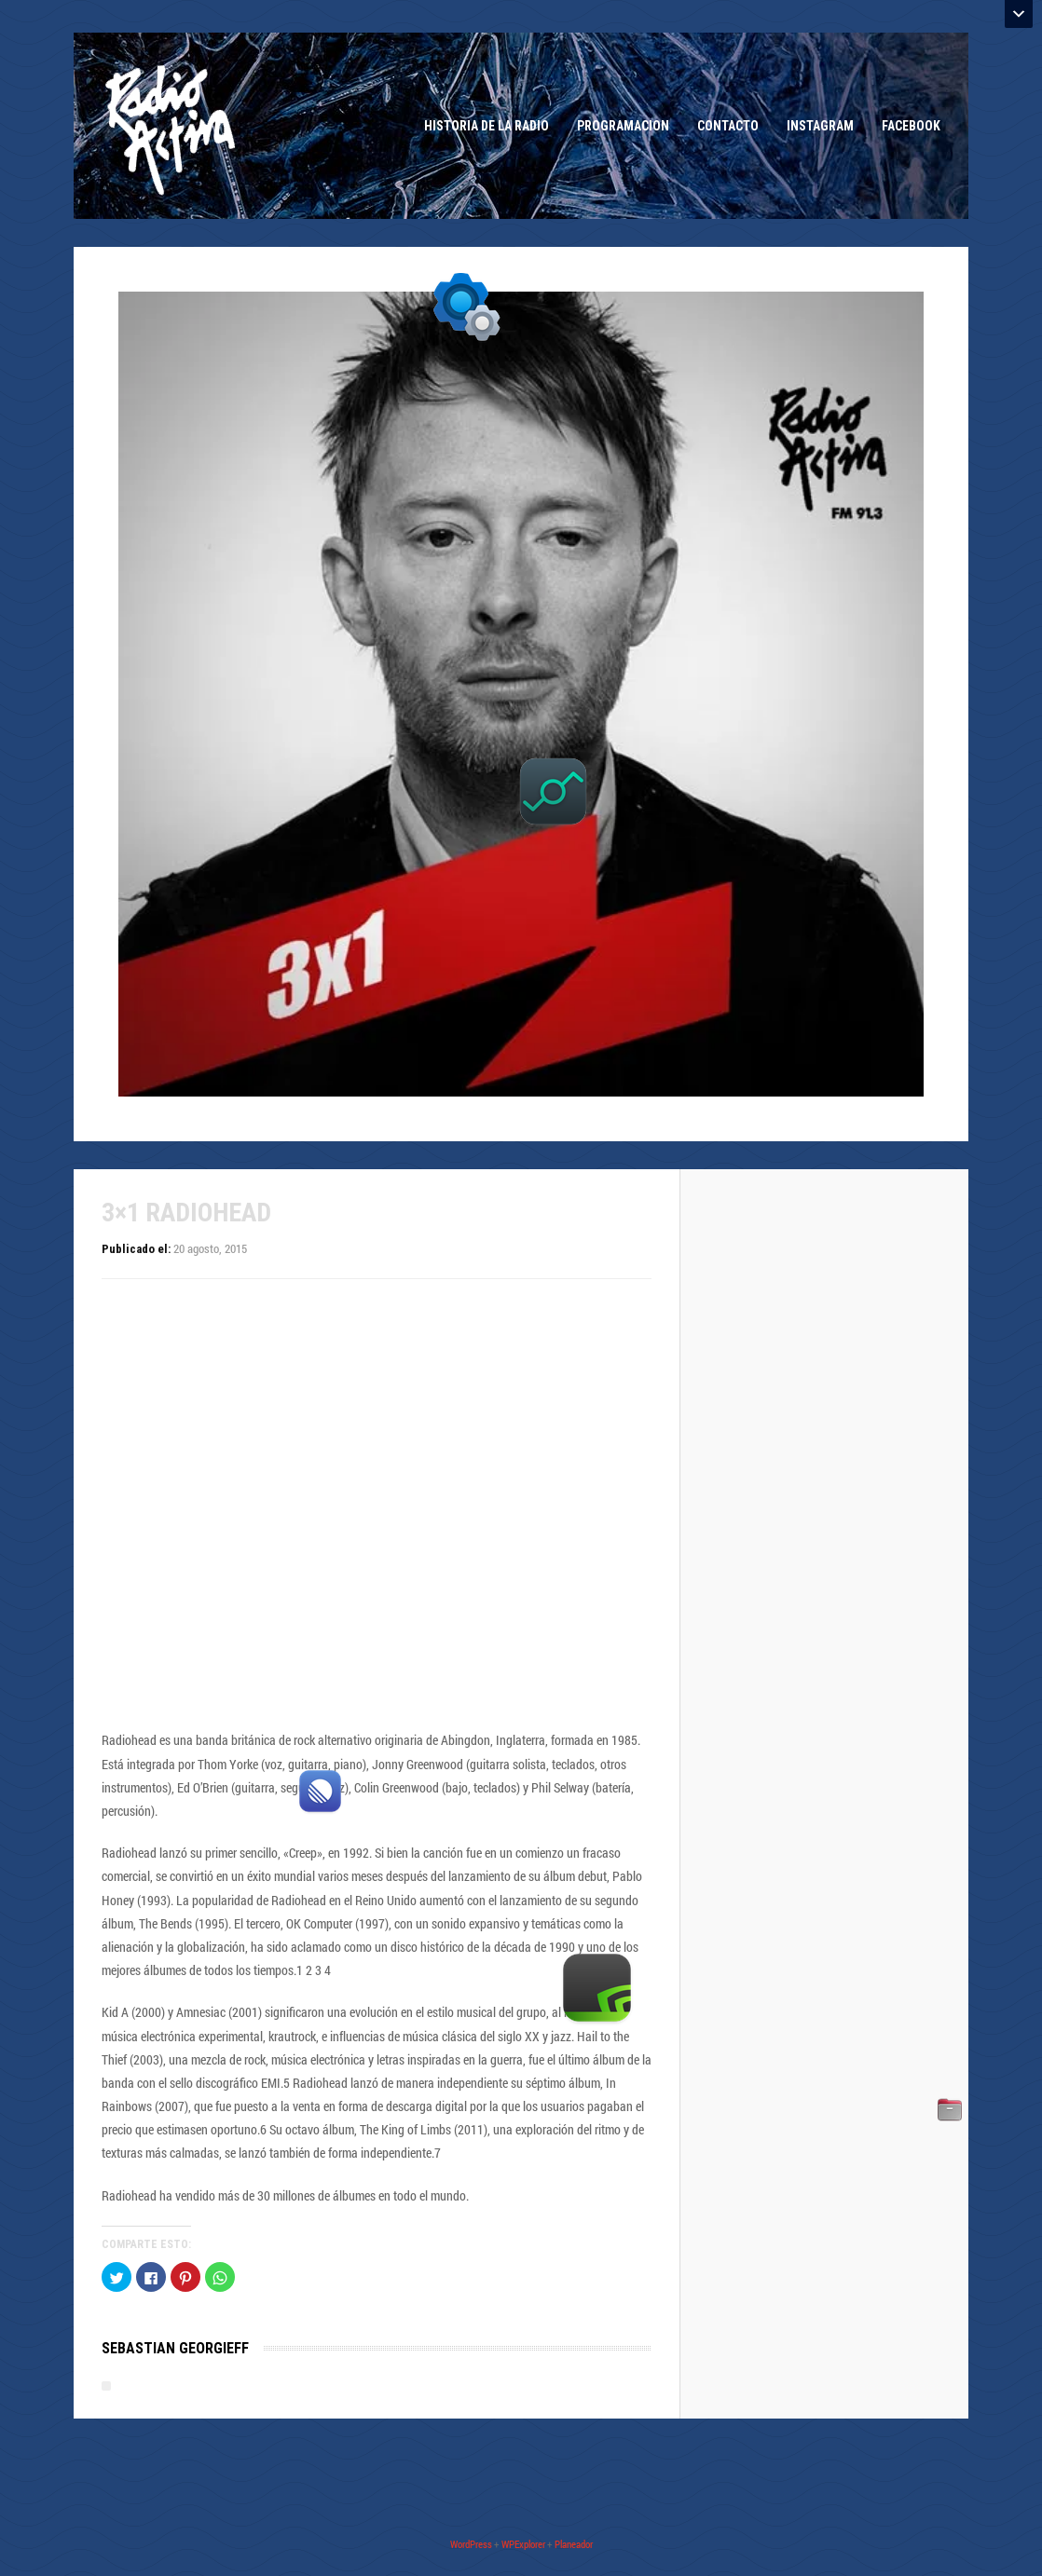  Describe the element at coordinates (596, 1987) in the screenshot. I see `open nvidia app` at that location.